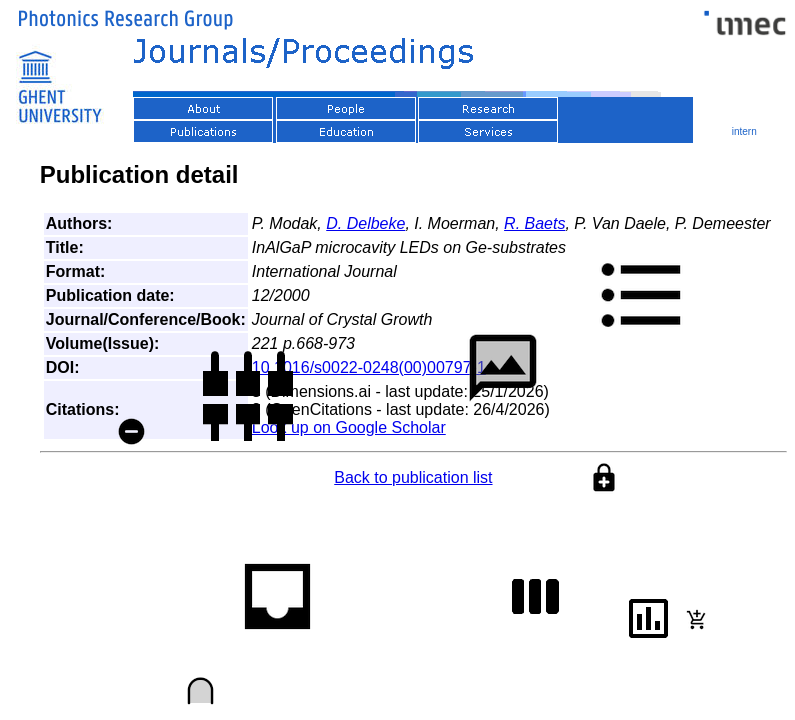  Describe the element at coordinates (642, 295) in the screenshot. I see `switch to list view` at that location.